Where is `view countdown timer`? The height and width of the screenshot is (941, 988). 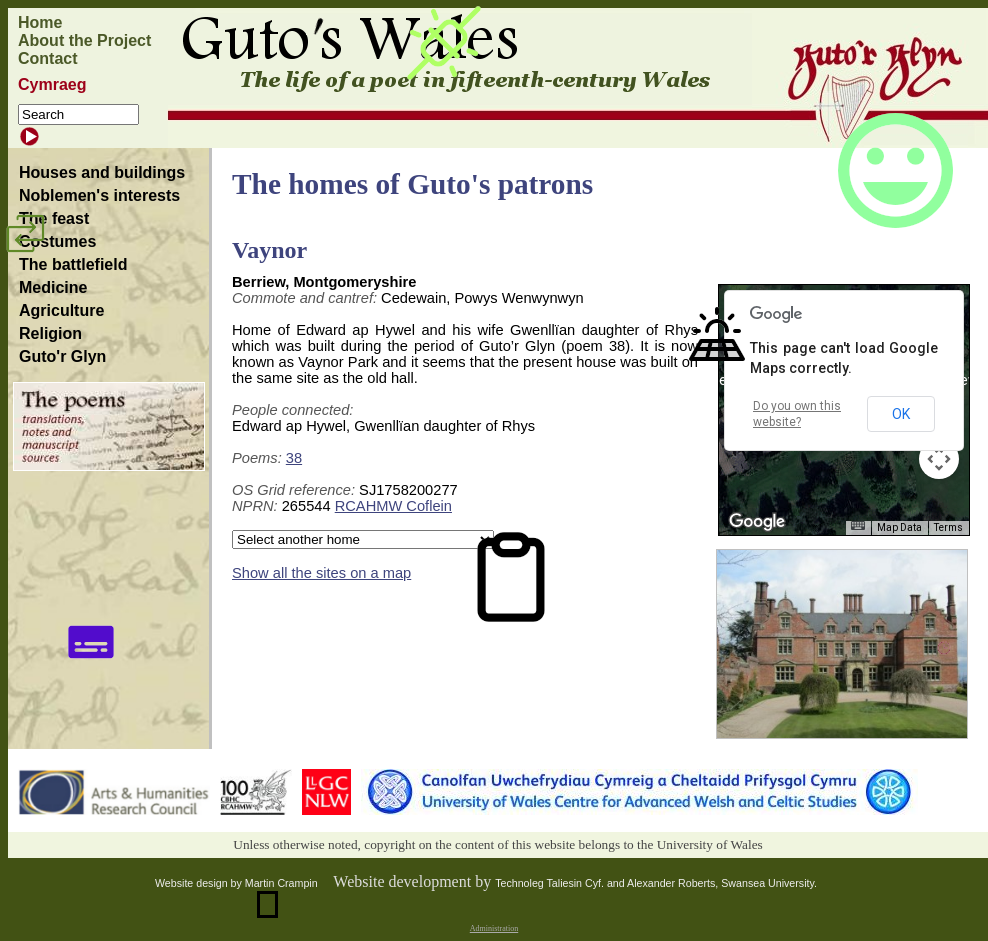
view countdown timer is located at coordinates (944, 648).